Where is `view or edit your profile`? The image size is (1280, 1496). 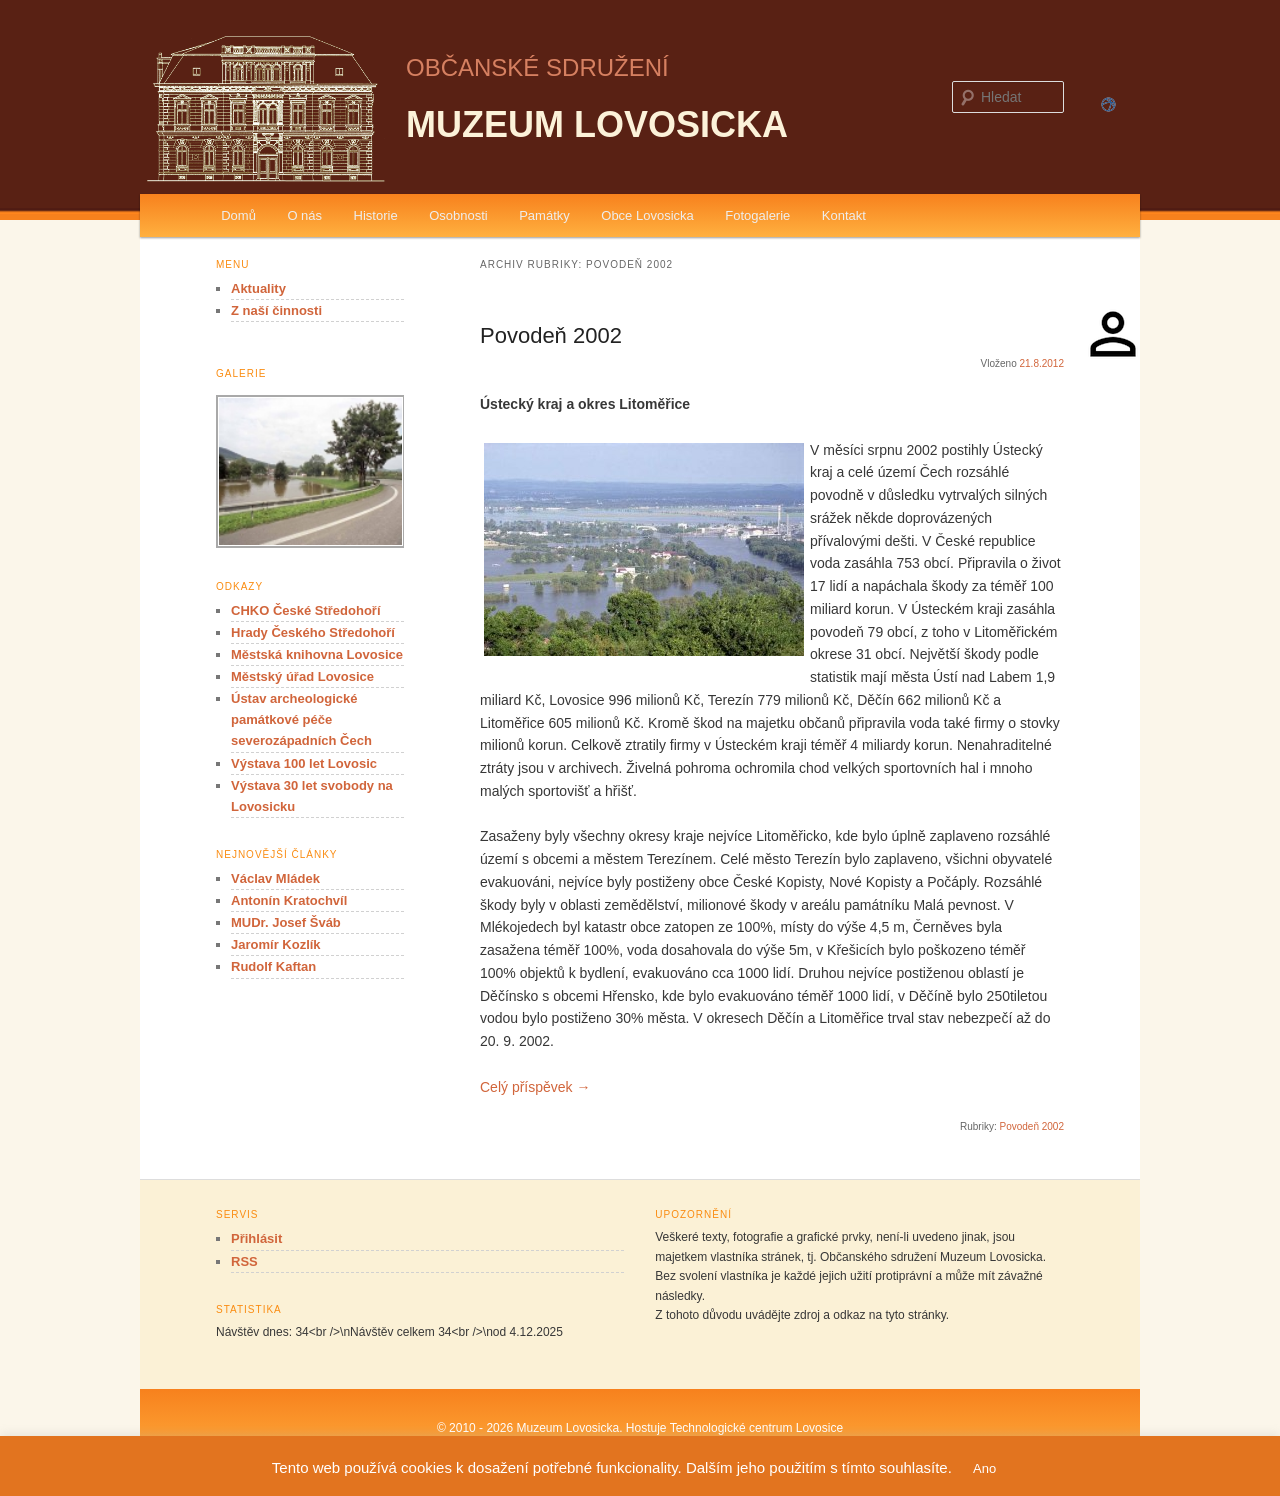 view or edit your profile is located at coordinates (1113, 334).